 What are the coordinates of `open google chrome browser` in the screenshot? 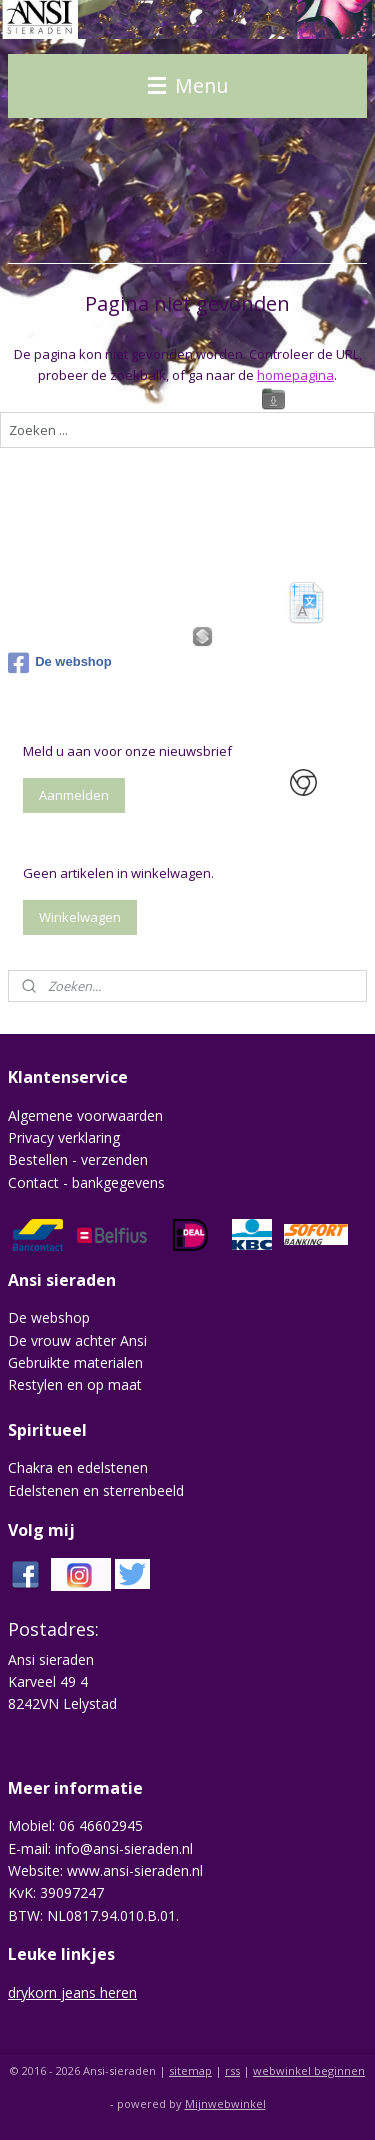 It's located at (303, 782).